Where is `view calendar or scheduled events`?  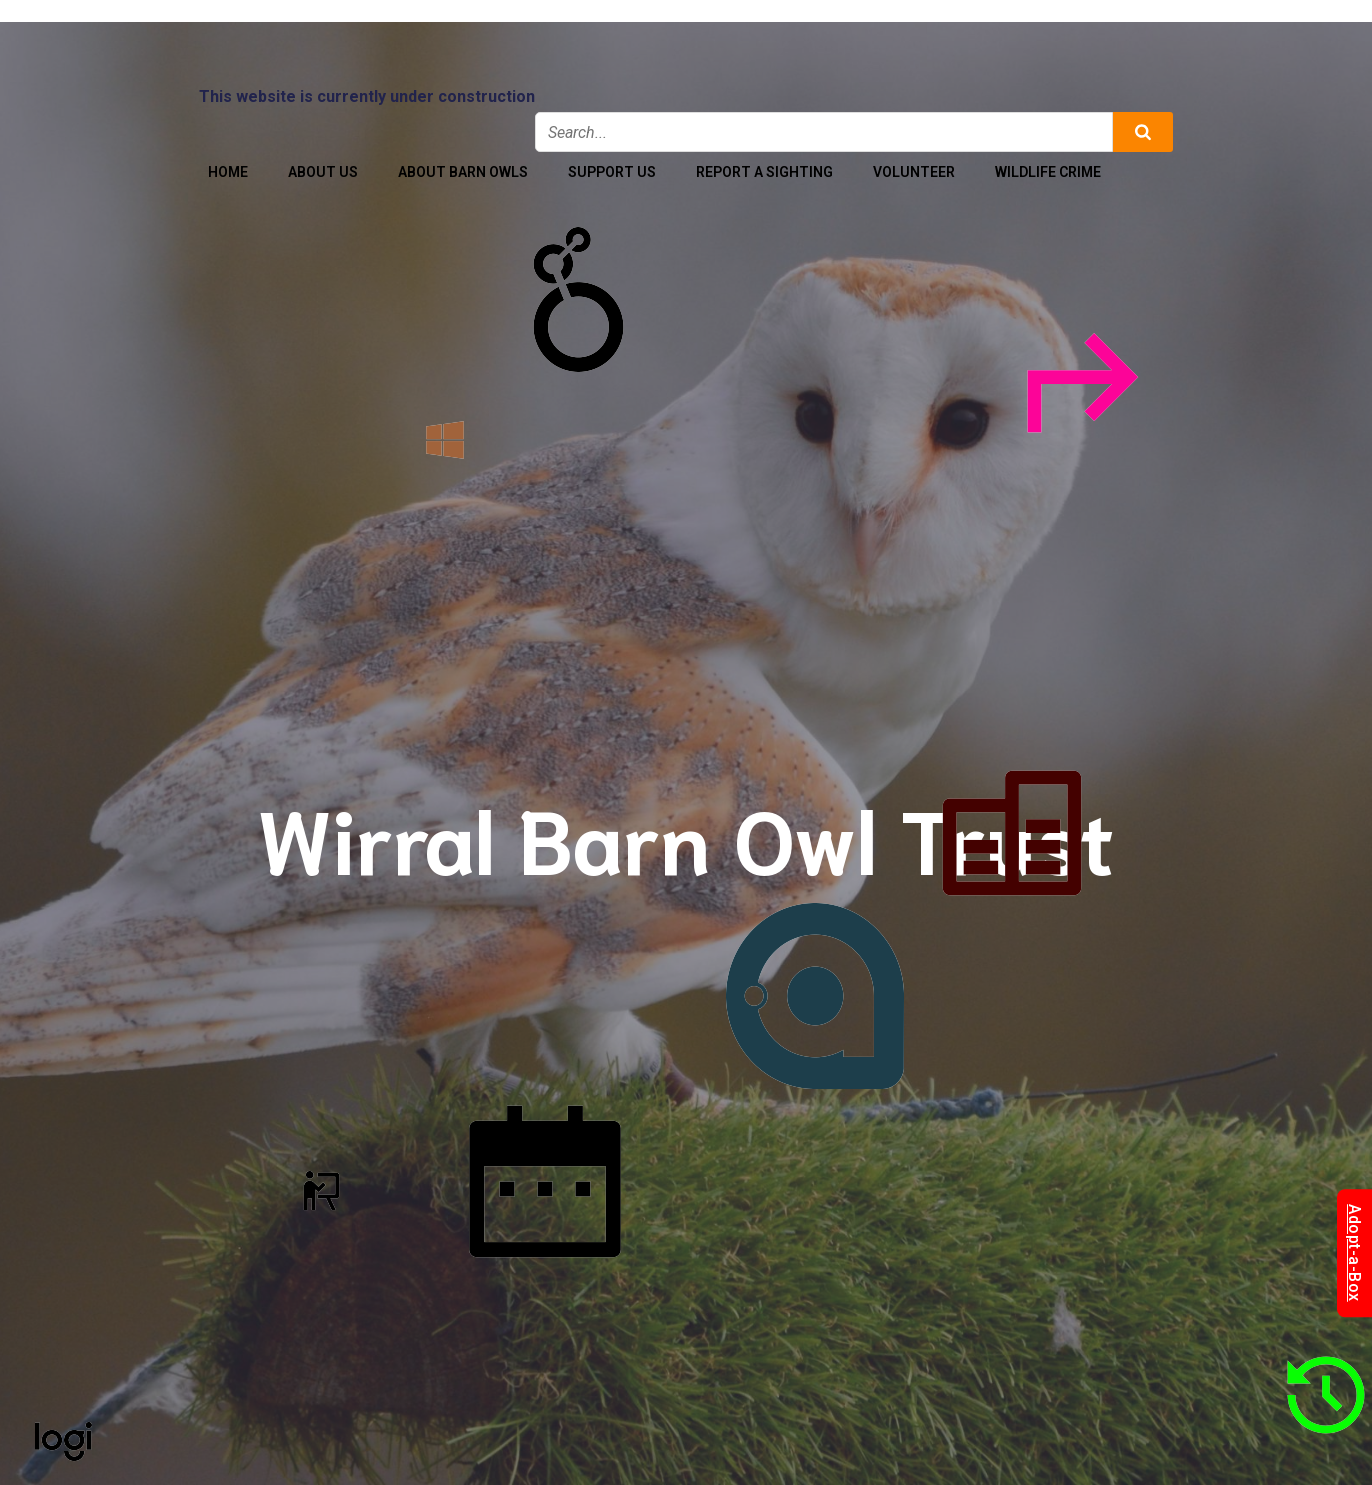 view calendar or scheduled events is located at coordinates (545, 1189).